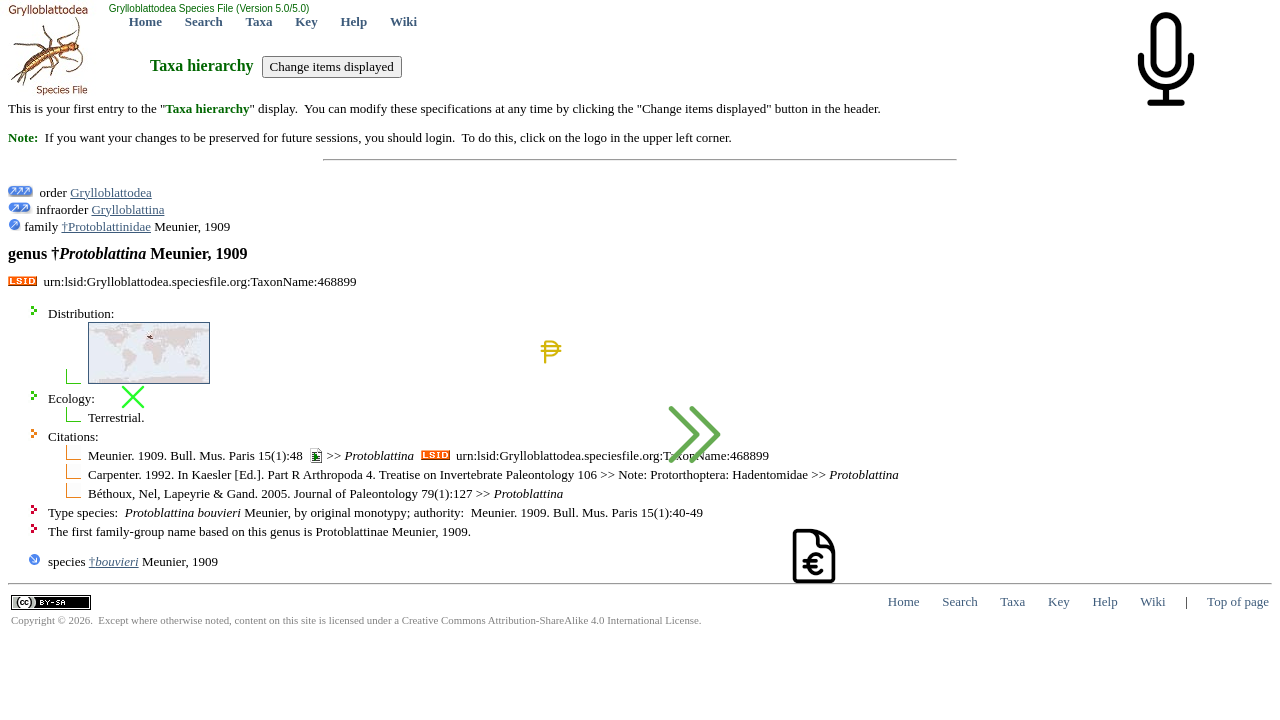 This screenshot has height=720, width=1280. Describe the element at coordinates (551, 352) in the screenshot. I see `indicates philippine peso currency` at that location.